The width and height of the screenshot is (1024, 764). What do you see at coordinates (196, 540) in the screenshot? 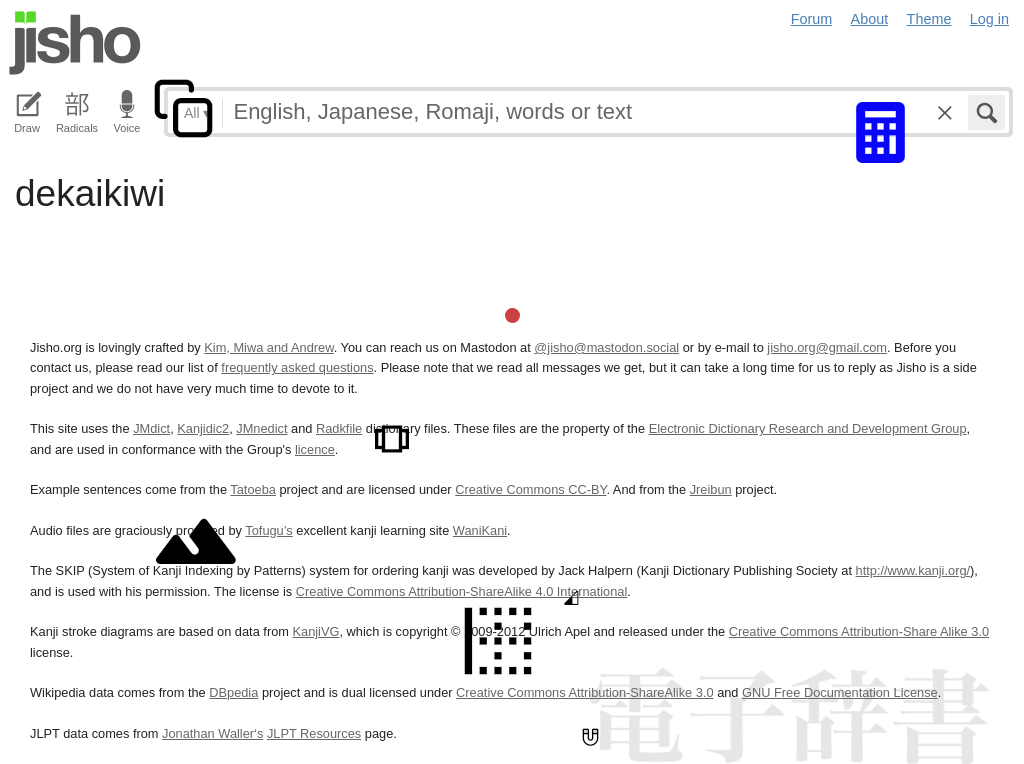
I see `view landscape or nature photos` at bounding box center [196, 540].